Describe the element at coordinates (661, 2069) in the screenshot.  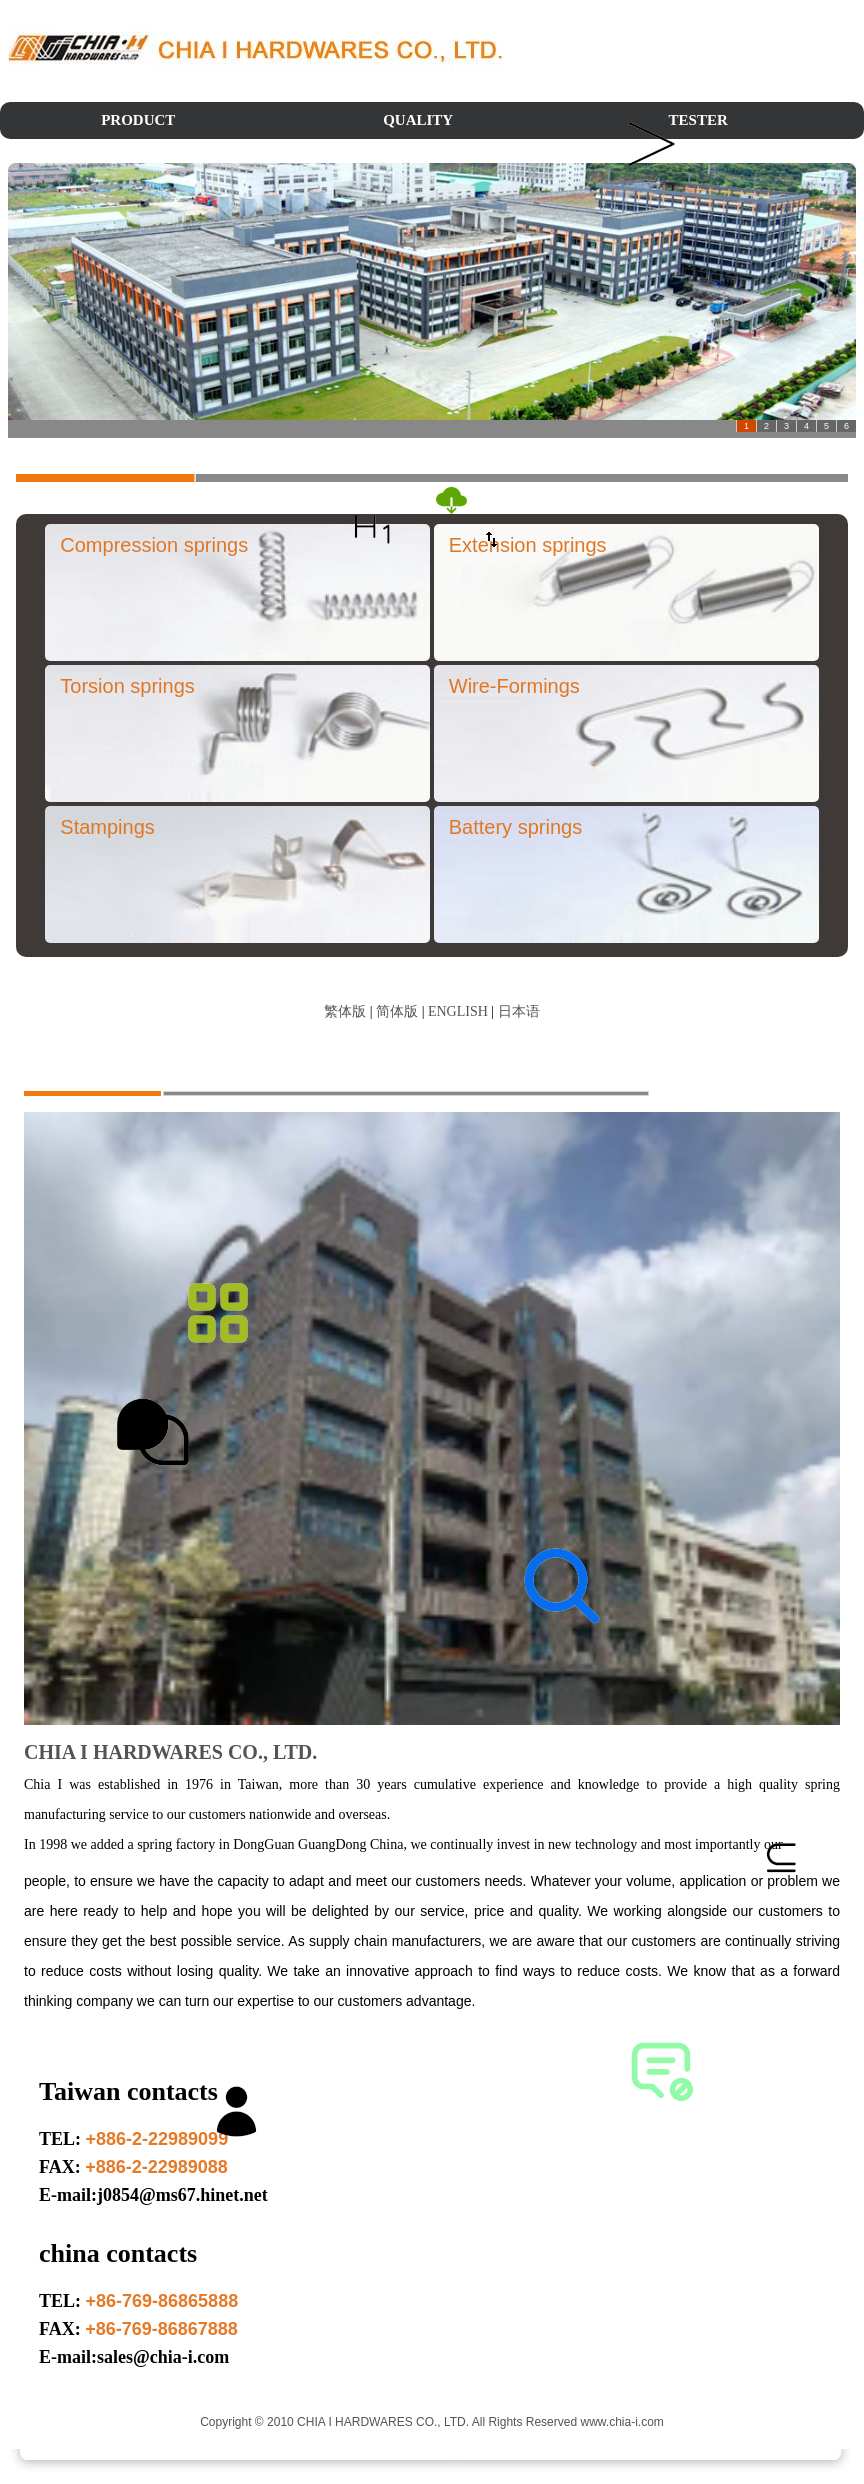
I see `cancel or block a message` at that location.